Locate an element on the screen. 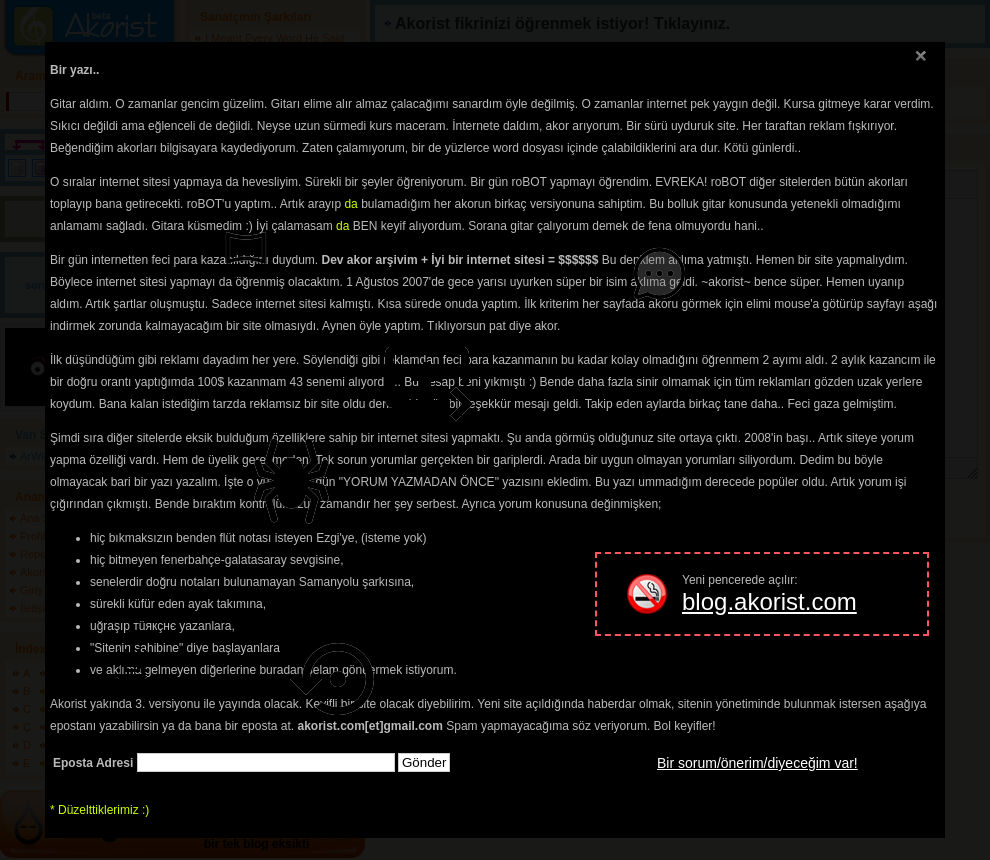 Image resolution: width=990 pixels, height=860 pixels. select all items in the current view is located at coordinates (306, 235).